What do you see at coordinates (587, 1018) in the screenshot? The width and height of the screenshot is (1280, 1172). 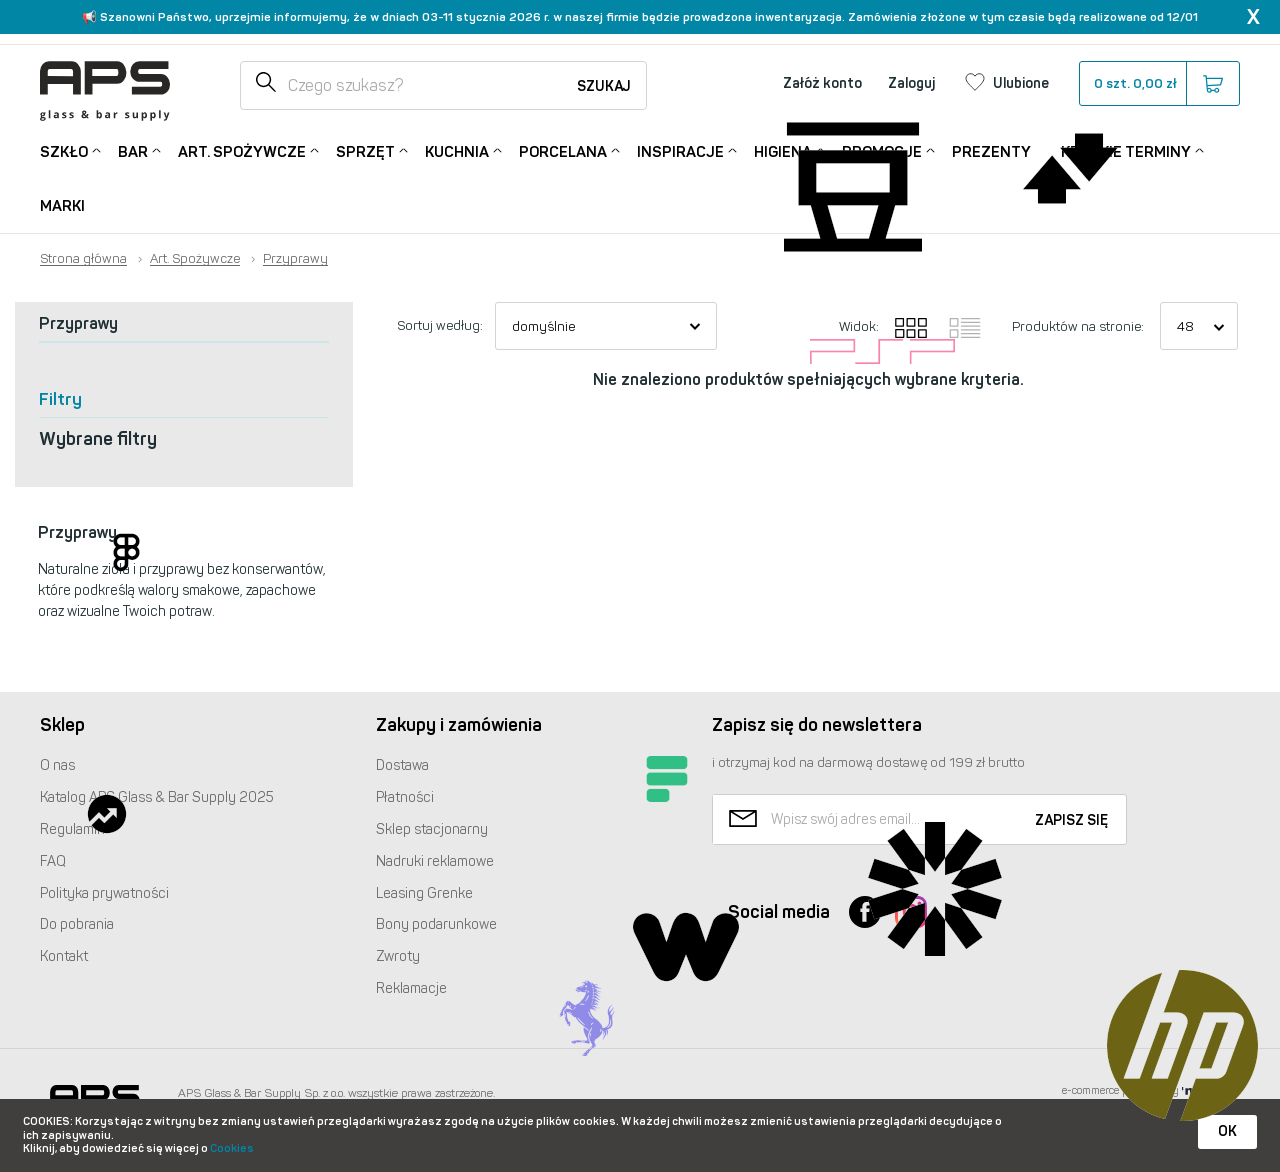 I see `Ferrari brand logo` at bounding box center [587, 1018].